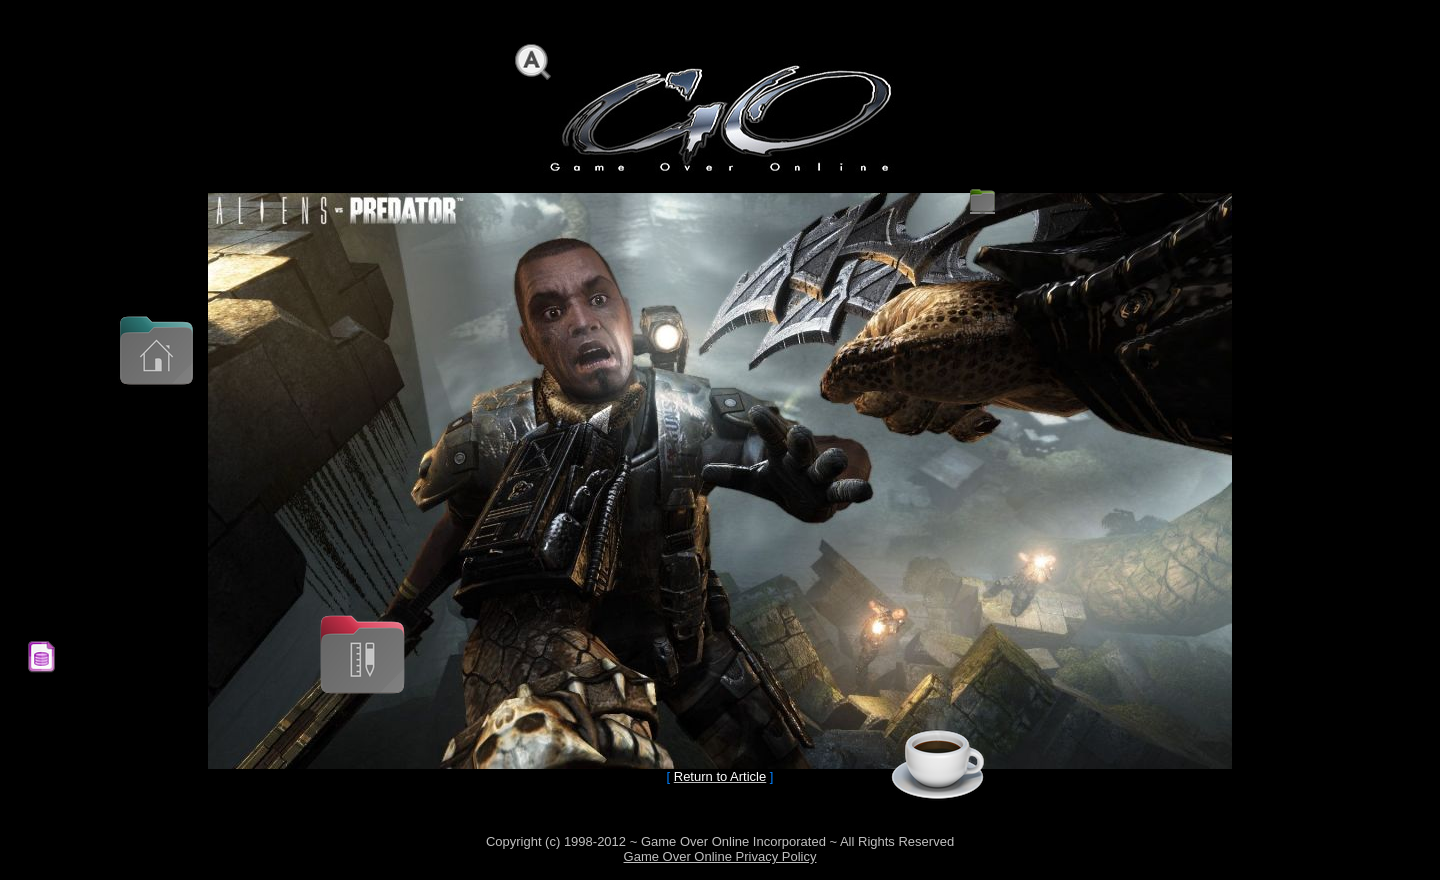 The width and height of the screenshot is (1440, 880). Describe the element at coordinates (156, 350) in the screenshot. I see `access your home folder or personal files` at that location.